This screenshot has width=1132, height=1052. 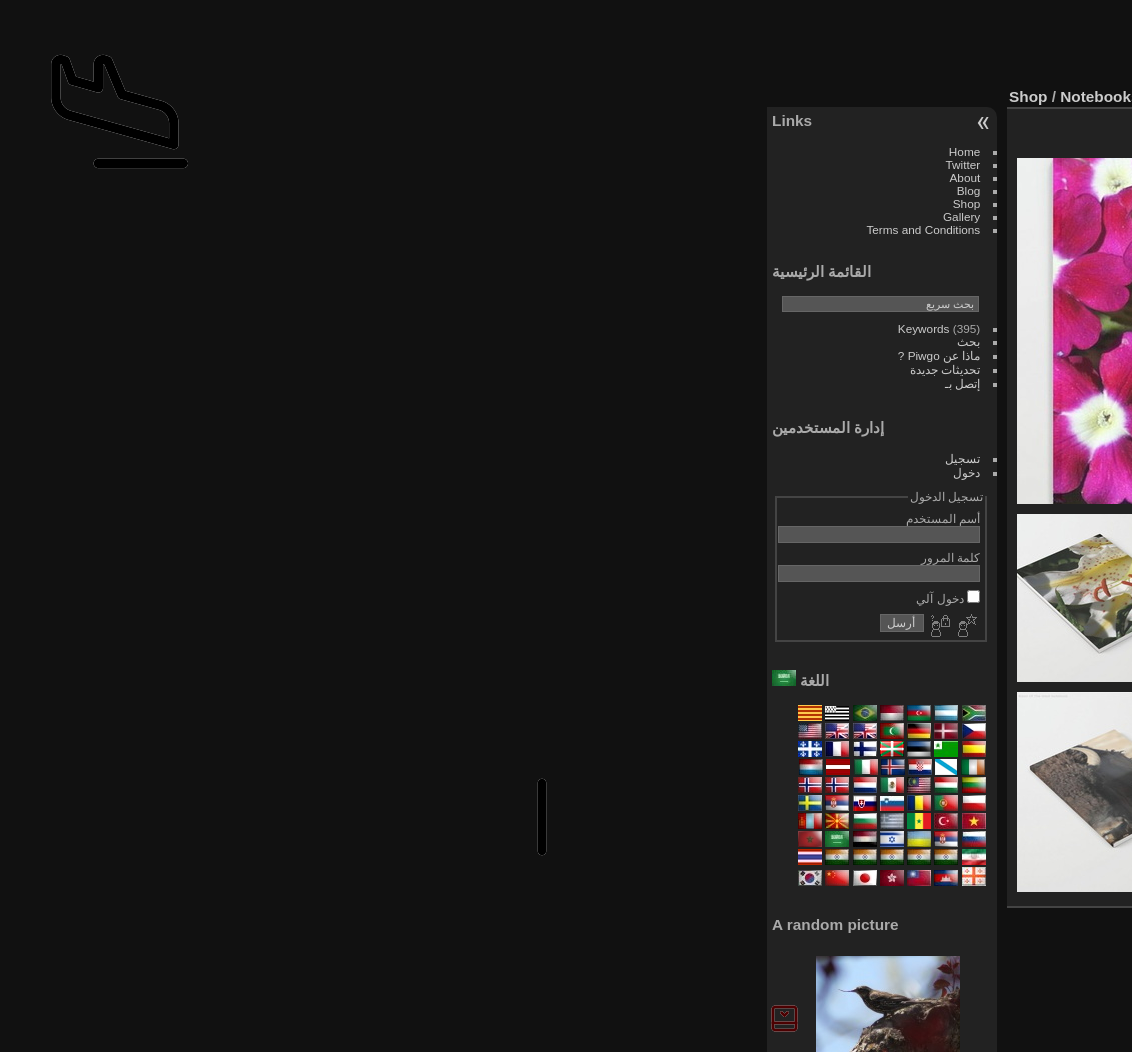 What do you see at coordinates (112, 111) in the screenshot?
I see `indicates flight arrival or landing status` at bounding box center [112, 111].